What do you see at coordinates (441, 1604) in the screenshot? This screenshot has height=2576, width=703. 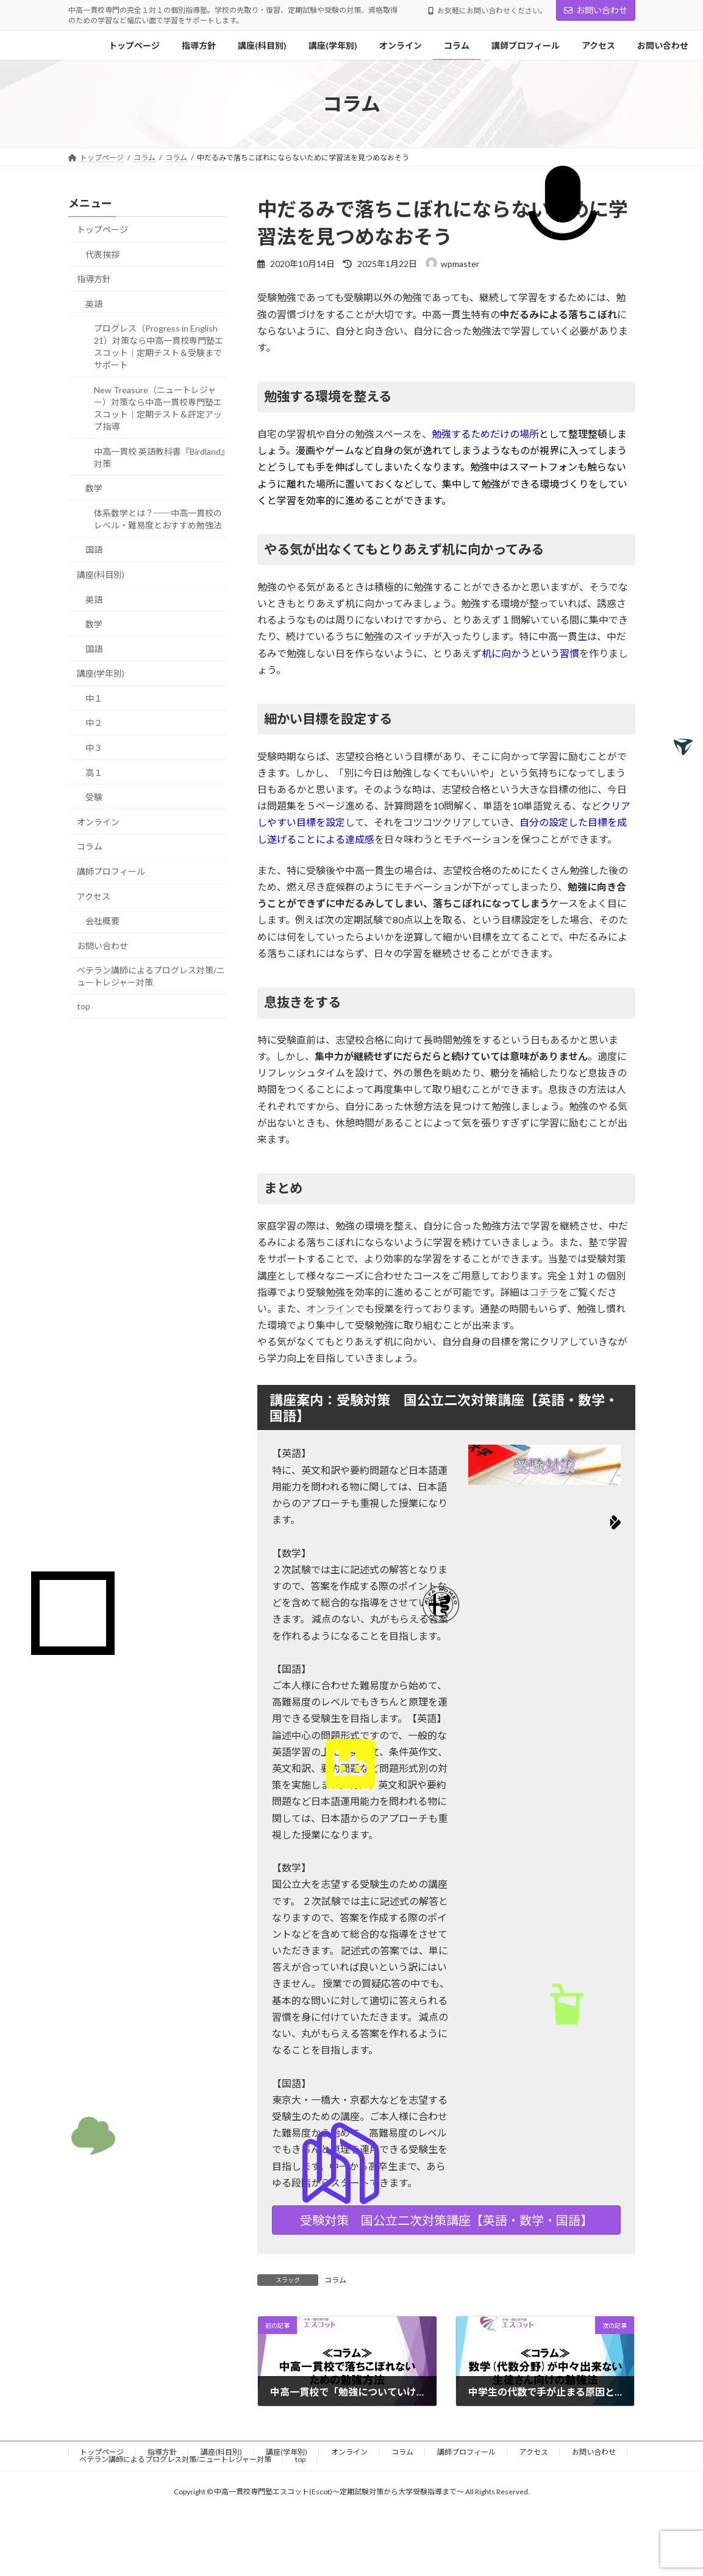 I see `Alfa Romeo brand logo` at bounding box center [441, 1604].